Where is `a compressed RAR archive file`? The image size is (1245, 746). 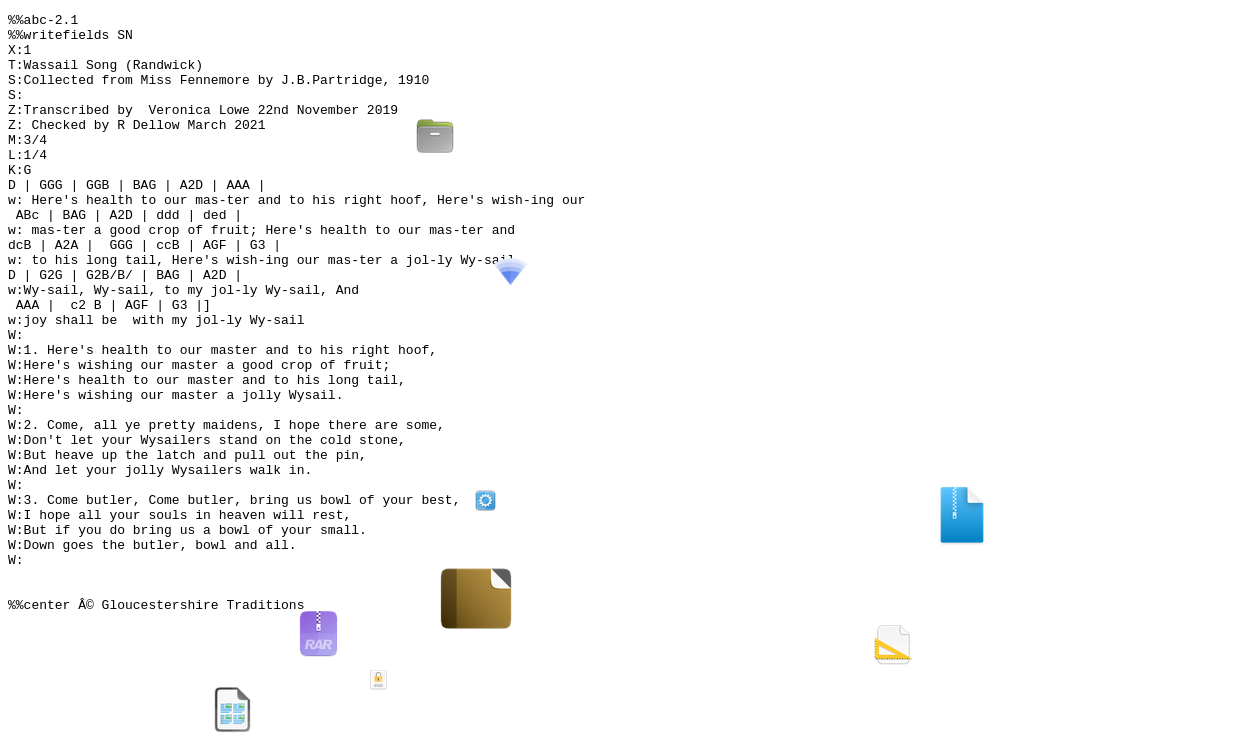
a compressed RAR archive file is located at coordinates (318, 633).